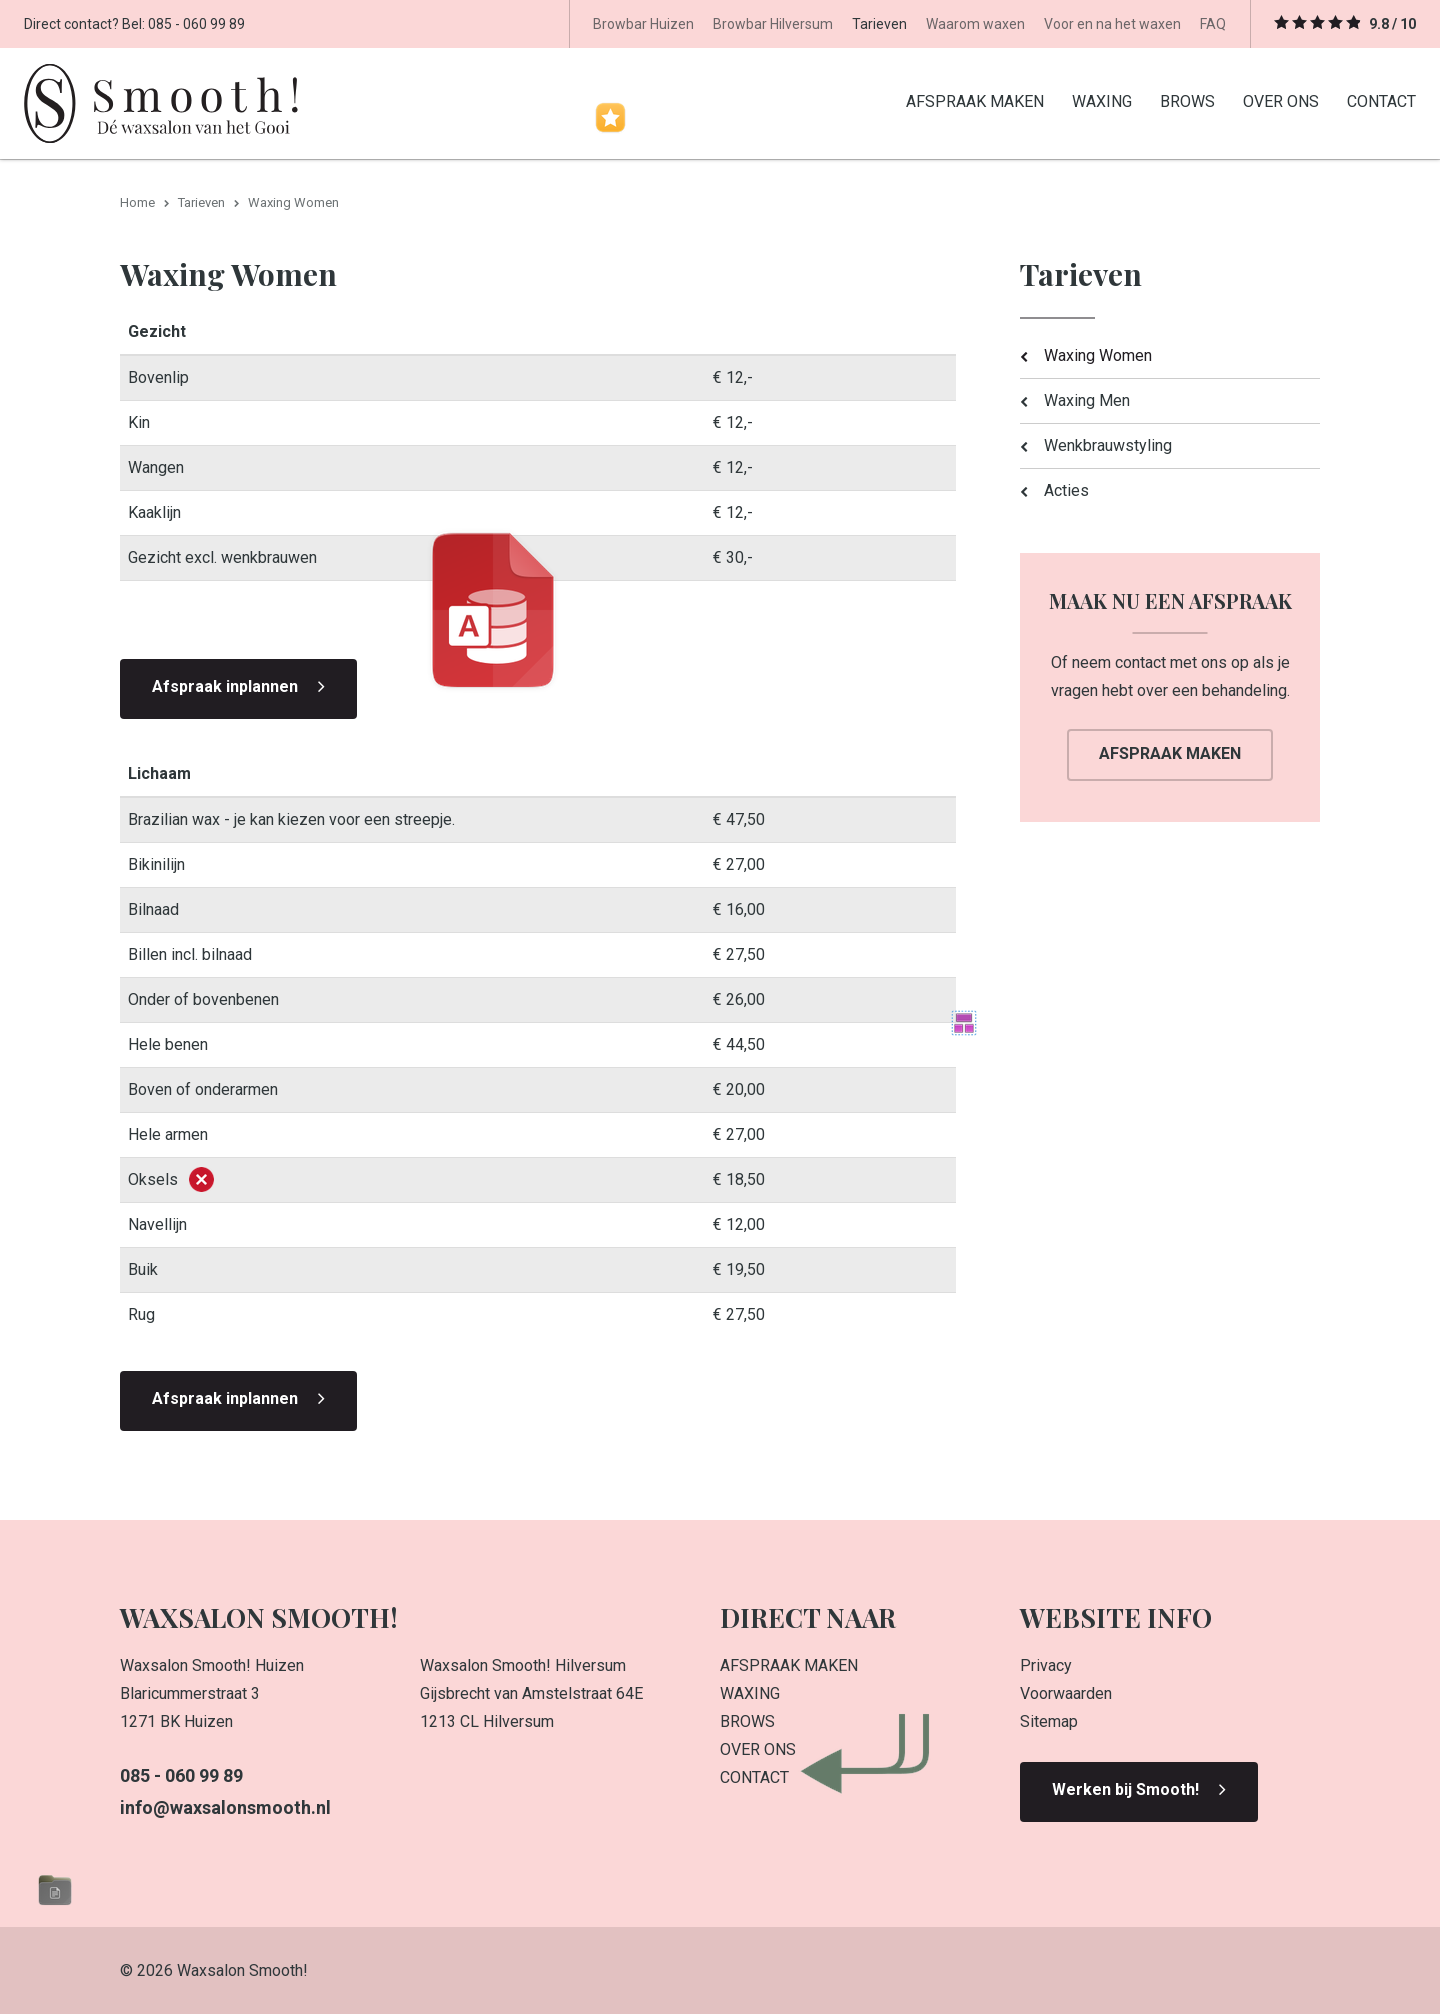 The image size is (1440, 2014). I want to click on reply to all recipients of an email, so click(863, 1753).